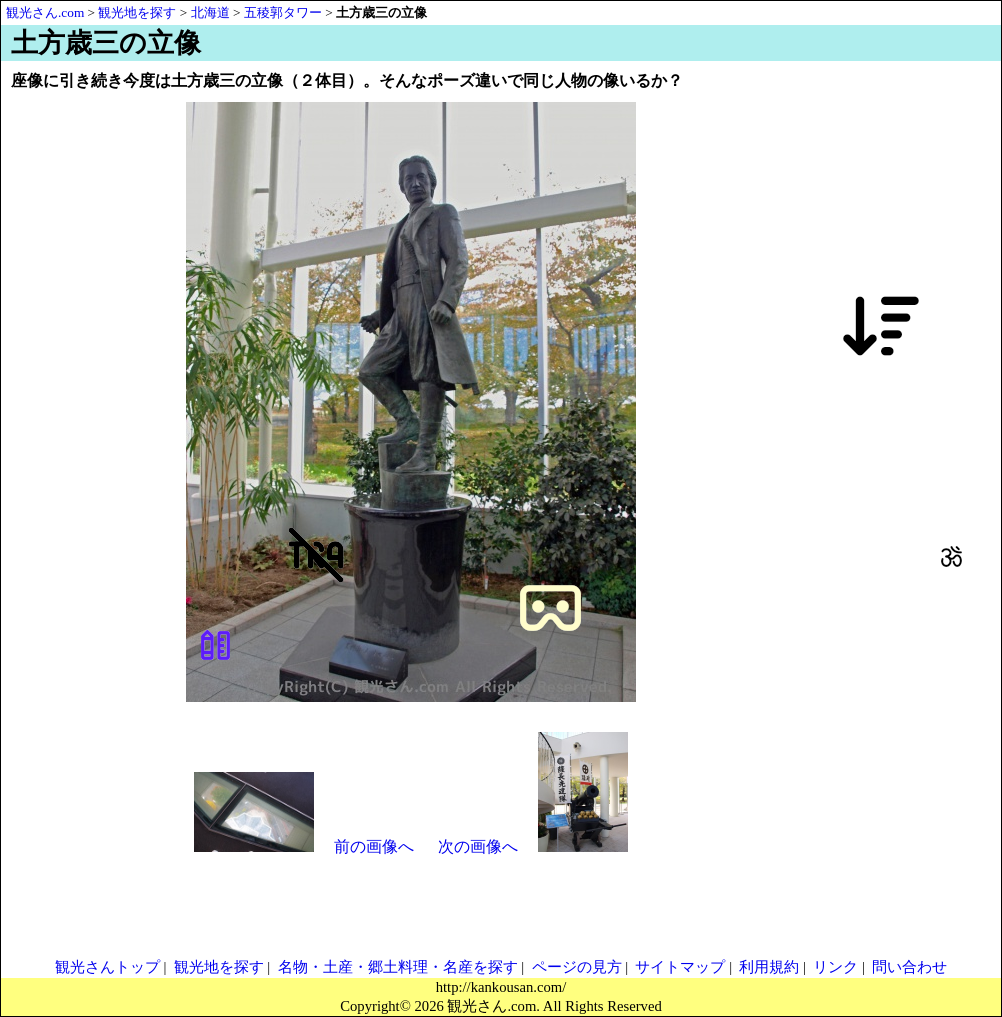 The image size is (1002, 1017). I want to click on sort items from largest to smallest, so click(881, 326).